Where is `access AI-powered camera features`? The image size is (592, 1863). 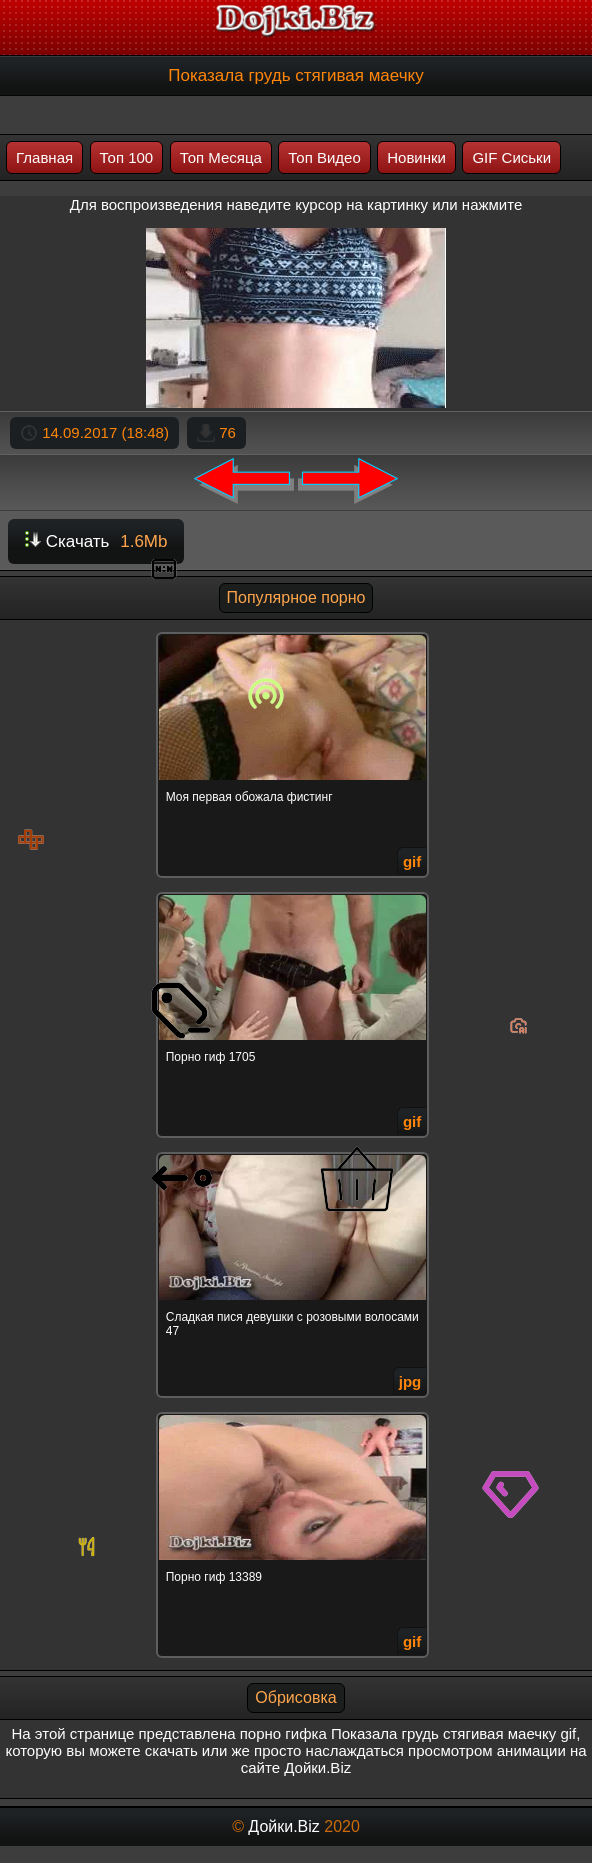
access AI-powered camera features is located at coordinates (518, 1025).